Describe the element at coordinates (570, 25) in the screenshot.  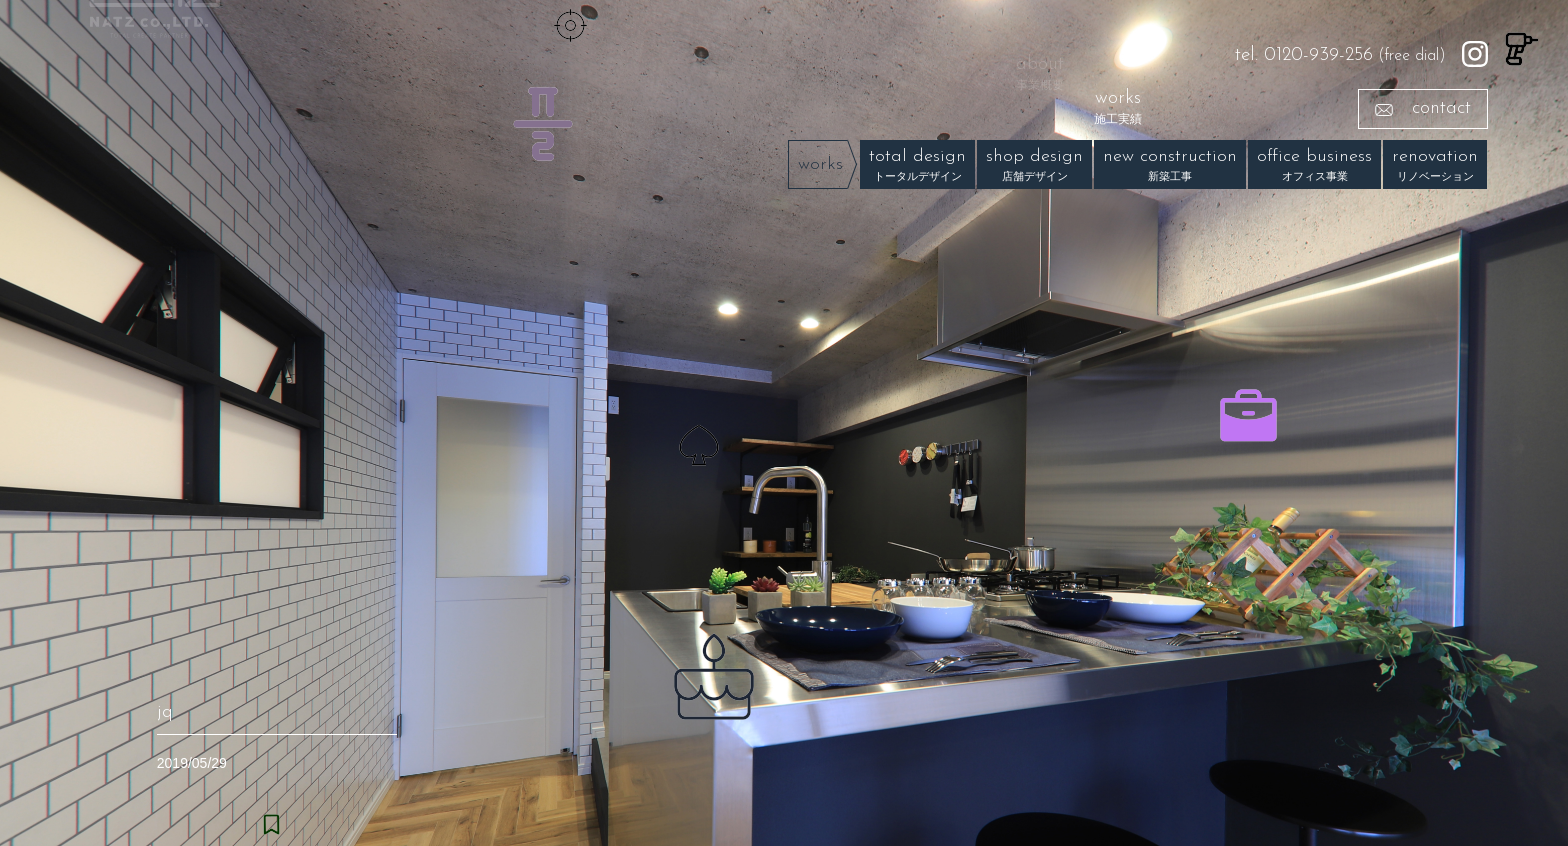
I see `center or focus on current location` at that location.